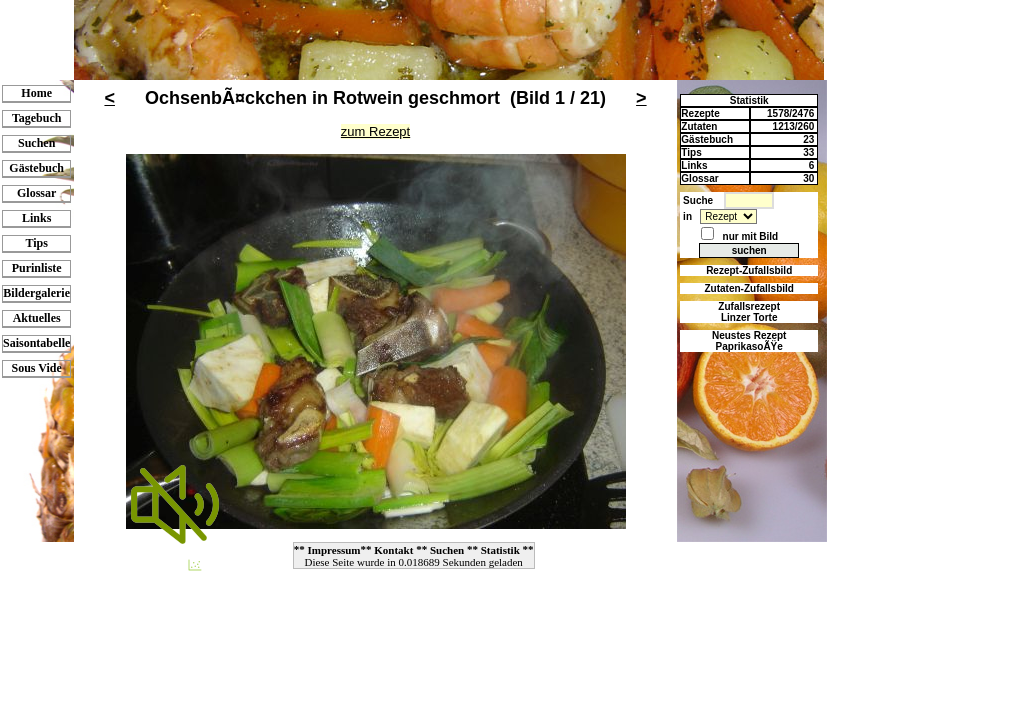  What do you see at coordinates (173, 504) in the screenshot?
I see `mute audio or sound` at bounding box center [173, 504].